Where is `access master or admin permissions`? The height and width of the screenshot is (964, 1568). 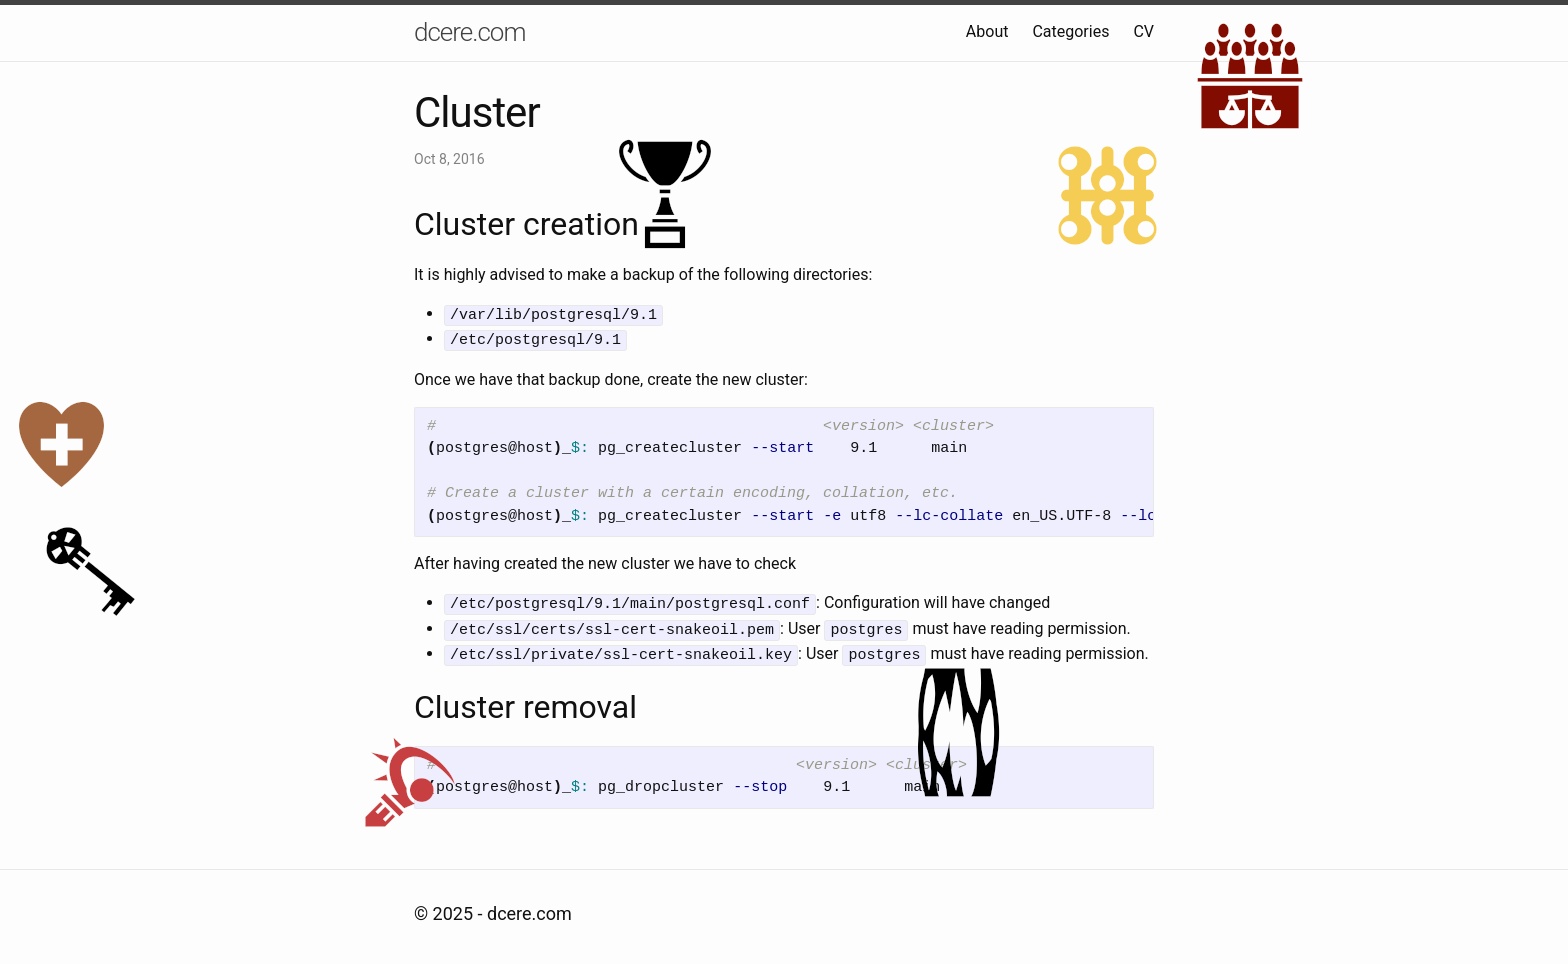 access master or admin permissions is located at coordinates (90, 571).